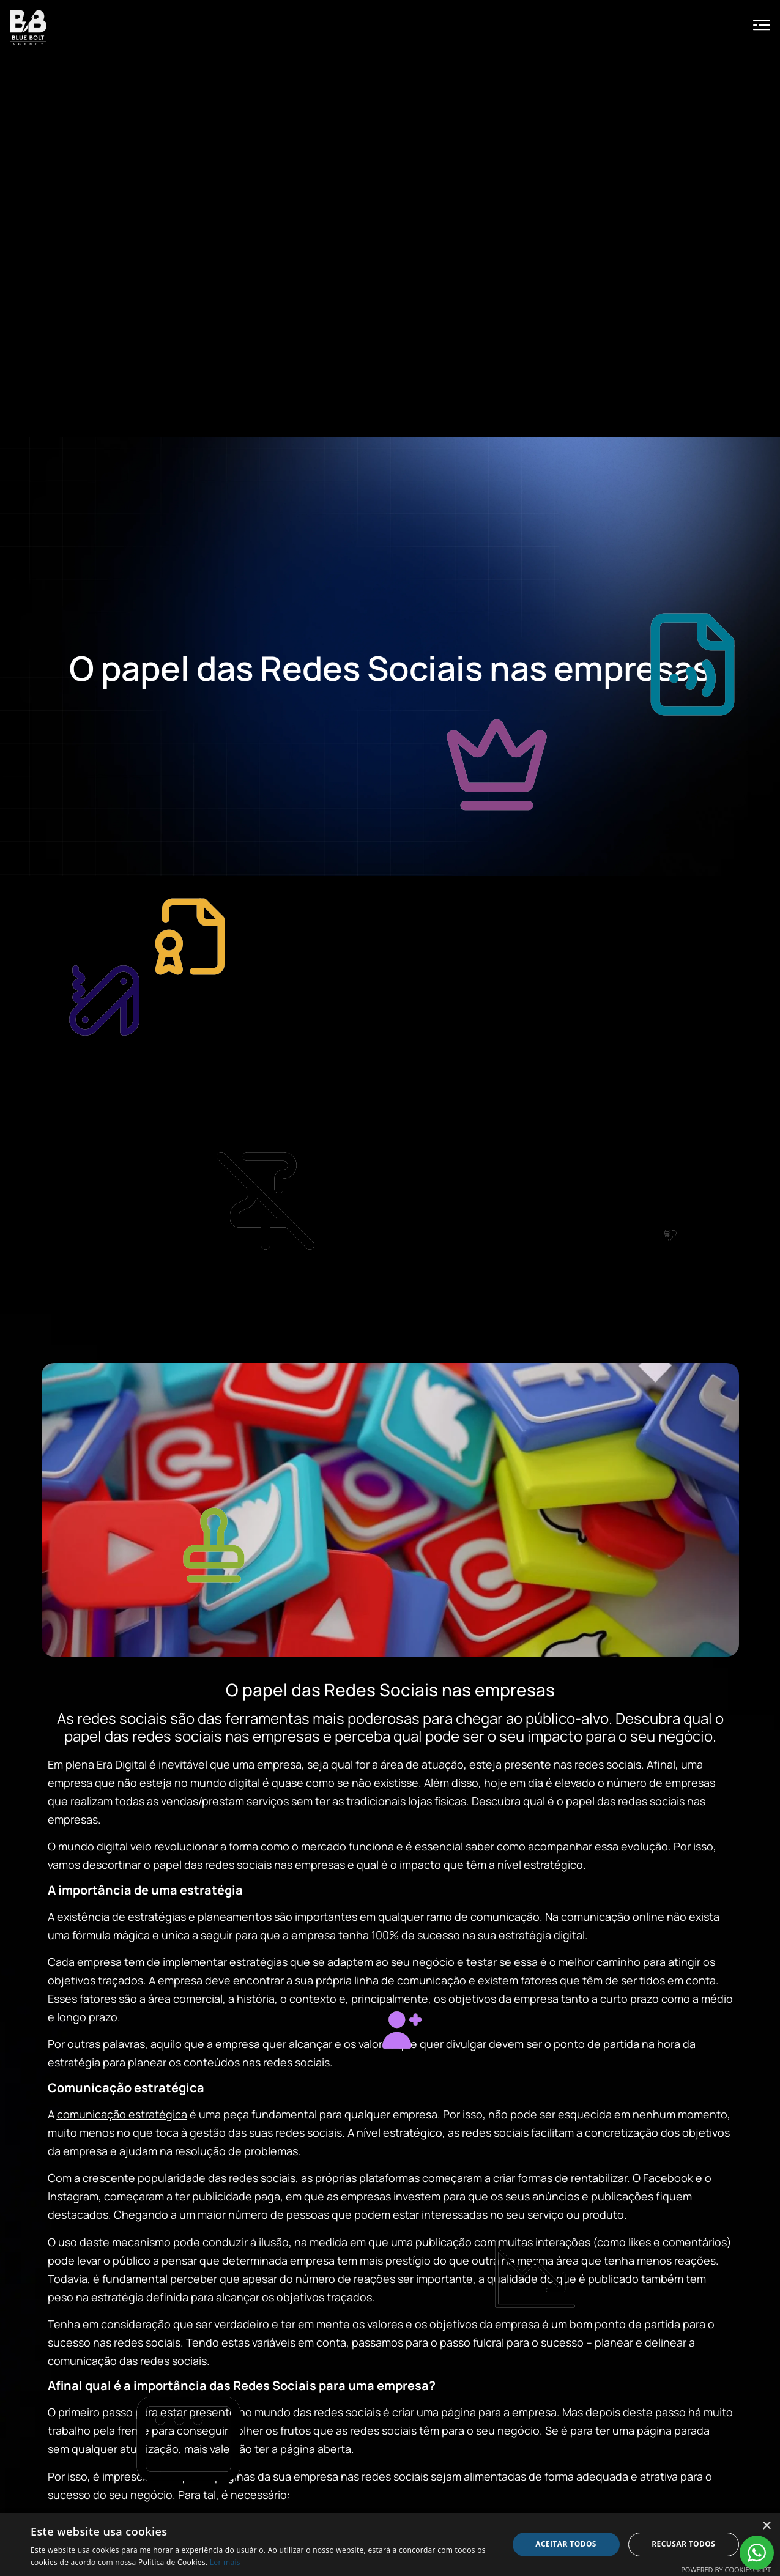 This screenshot has height=2576, width=780. Describe the element at coordinates (535, 2274) in the screenshot. I see `view declining metrics or trends` at that location.